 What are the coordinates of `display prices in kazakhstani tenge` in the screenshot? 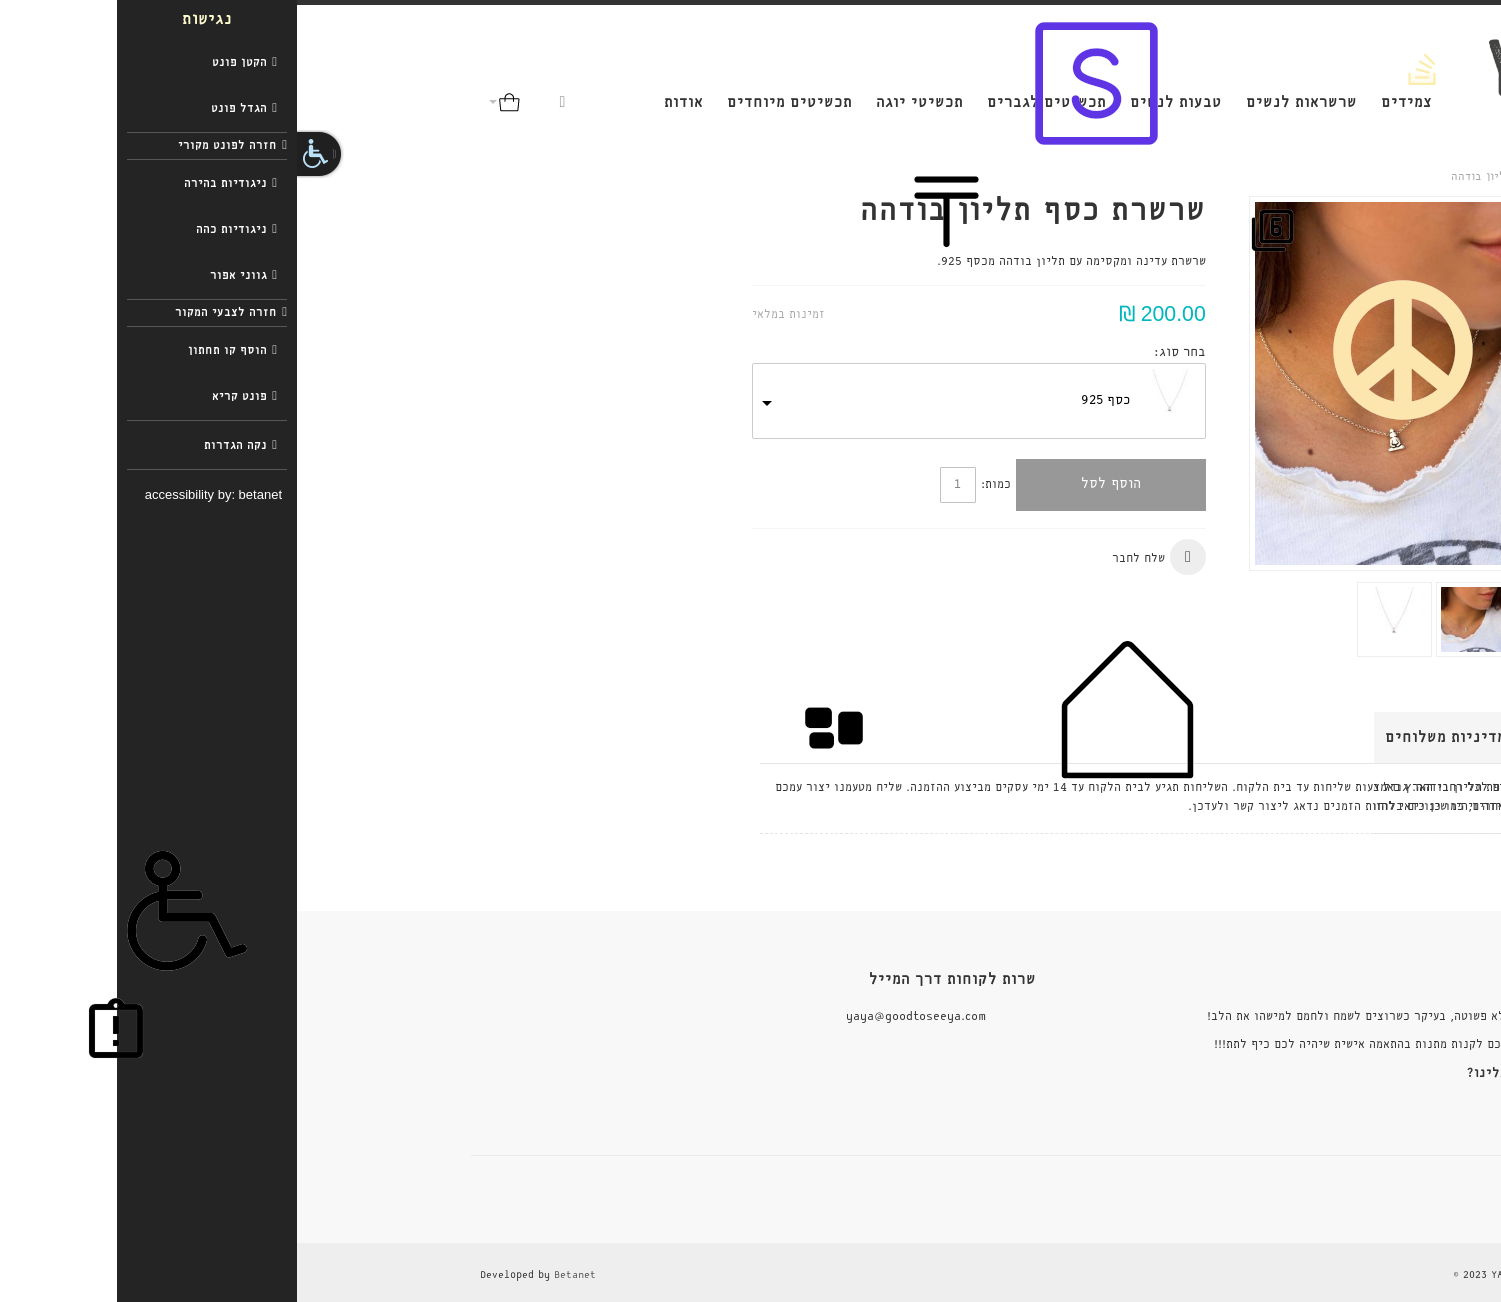 It's located at (946, 208).